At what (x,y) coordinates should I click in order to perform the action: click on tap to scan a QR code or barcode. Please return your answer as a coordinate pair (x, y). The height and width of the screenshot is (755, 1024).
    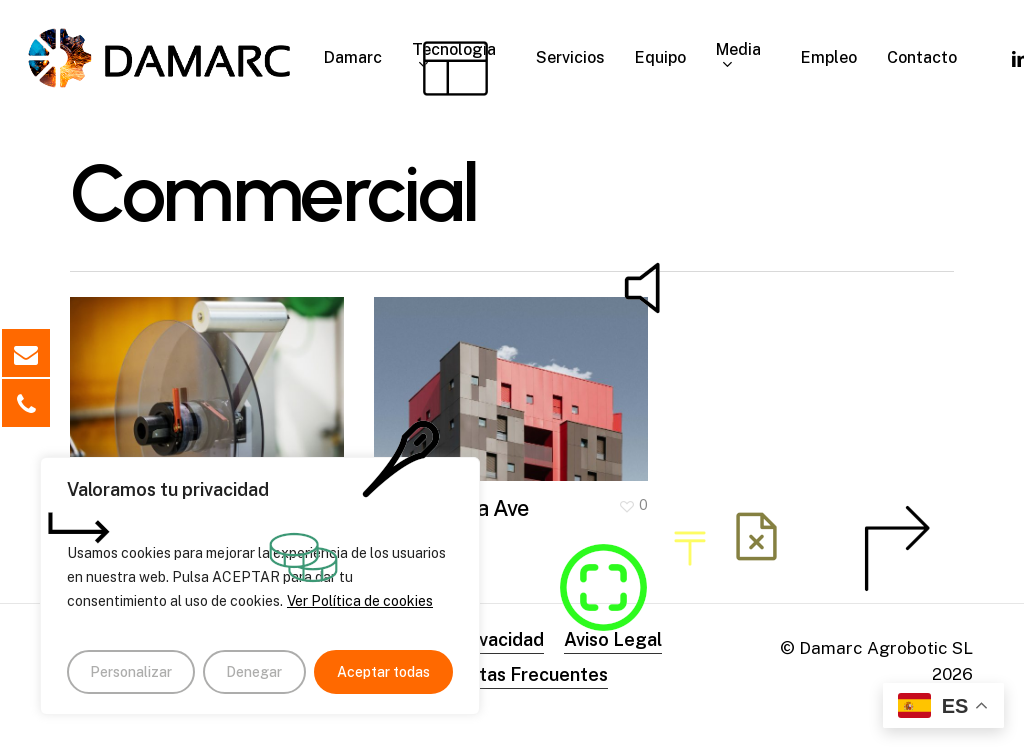
    Looking at the image, I should click on (603, 587).